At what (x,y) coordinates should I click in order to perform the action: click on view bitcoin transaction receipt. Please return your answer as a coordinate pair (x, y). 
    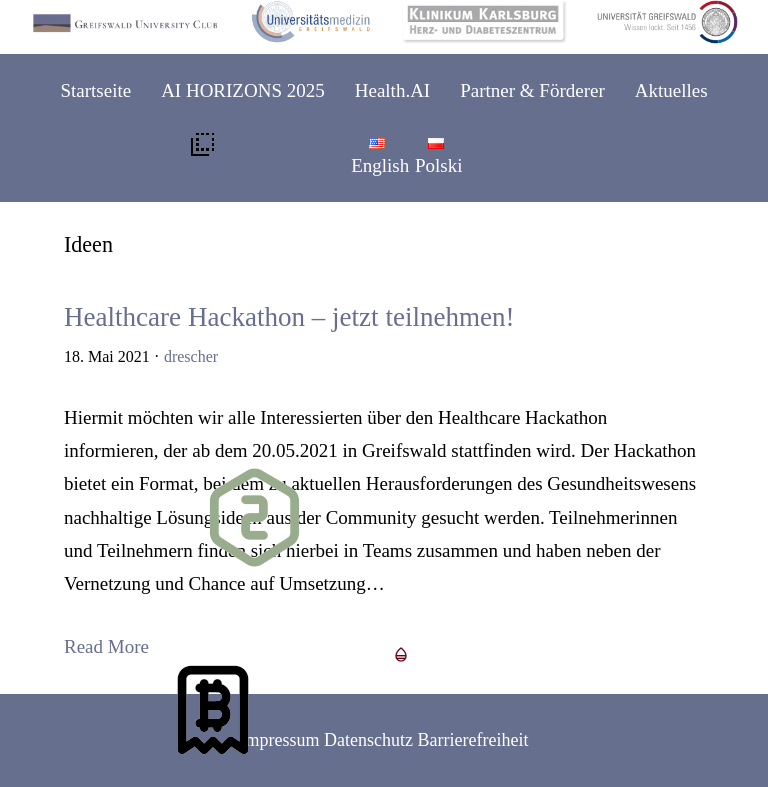
    Looking at the image, I should click on (213, 710).